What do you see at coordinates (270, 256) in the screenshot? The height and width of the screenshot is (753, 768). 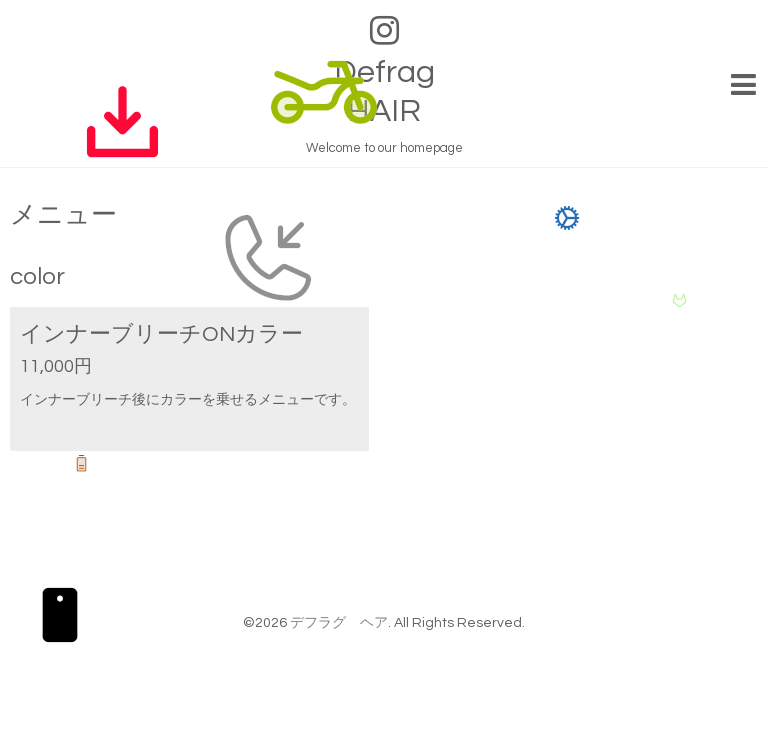 I see `incoming call notification` at bounding box center [270, 256].